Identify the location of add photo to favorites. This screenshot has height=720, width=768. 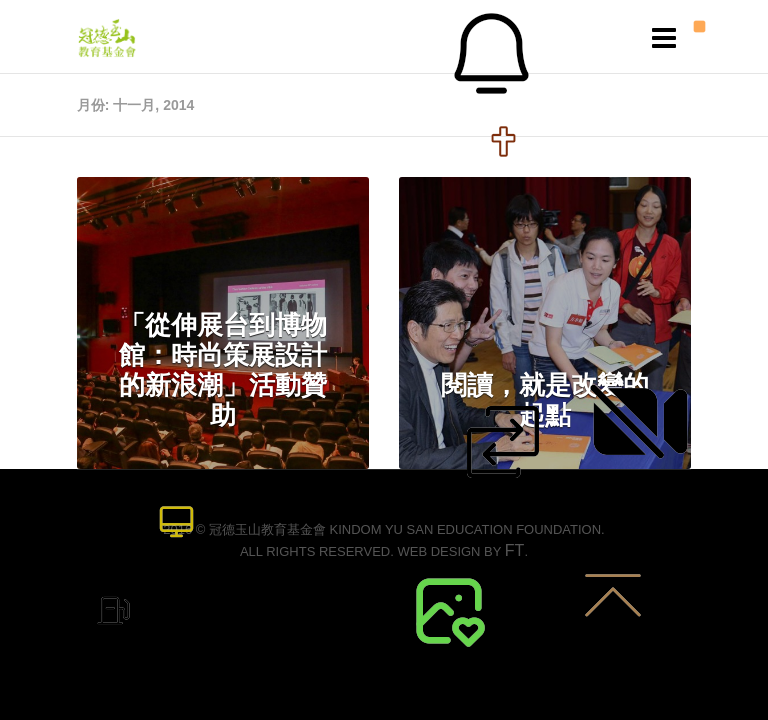
(449, 611).